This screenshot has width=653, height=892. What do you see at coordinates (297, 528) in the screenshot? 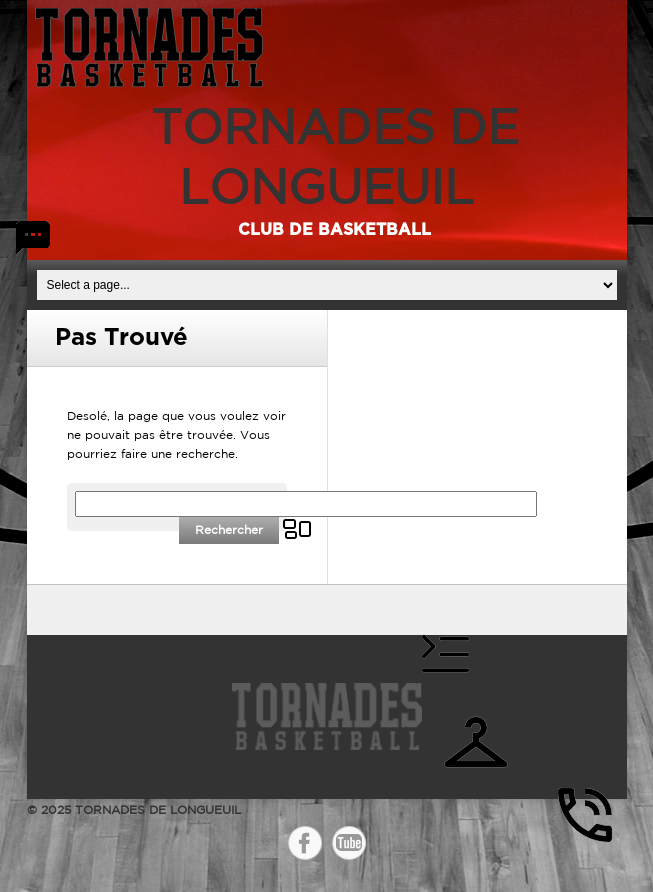
I see `view grouped elements or layouts` at bounding box center [297, 528].